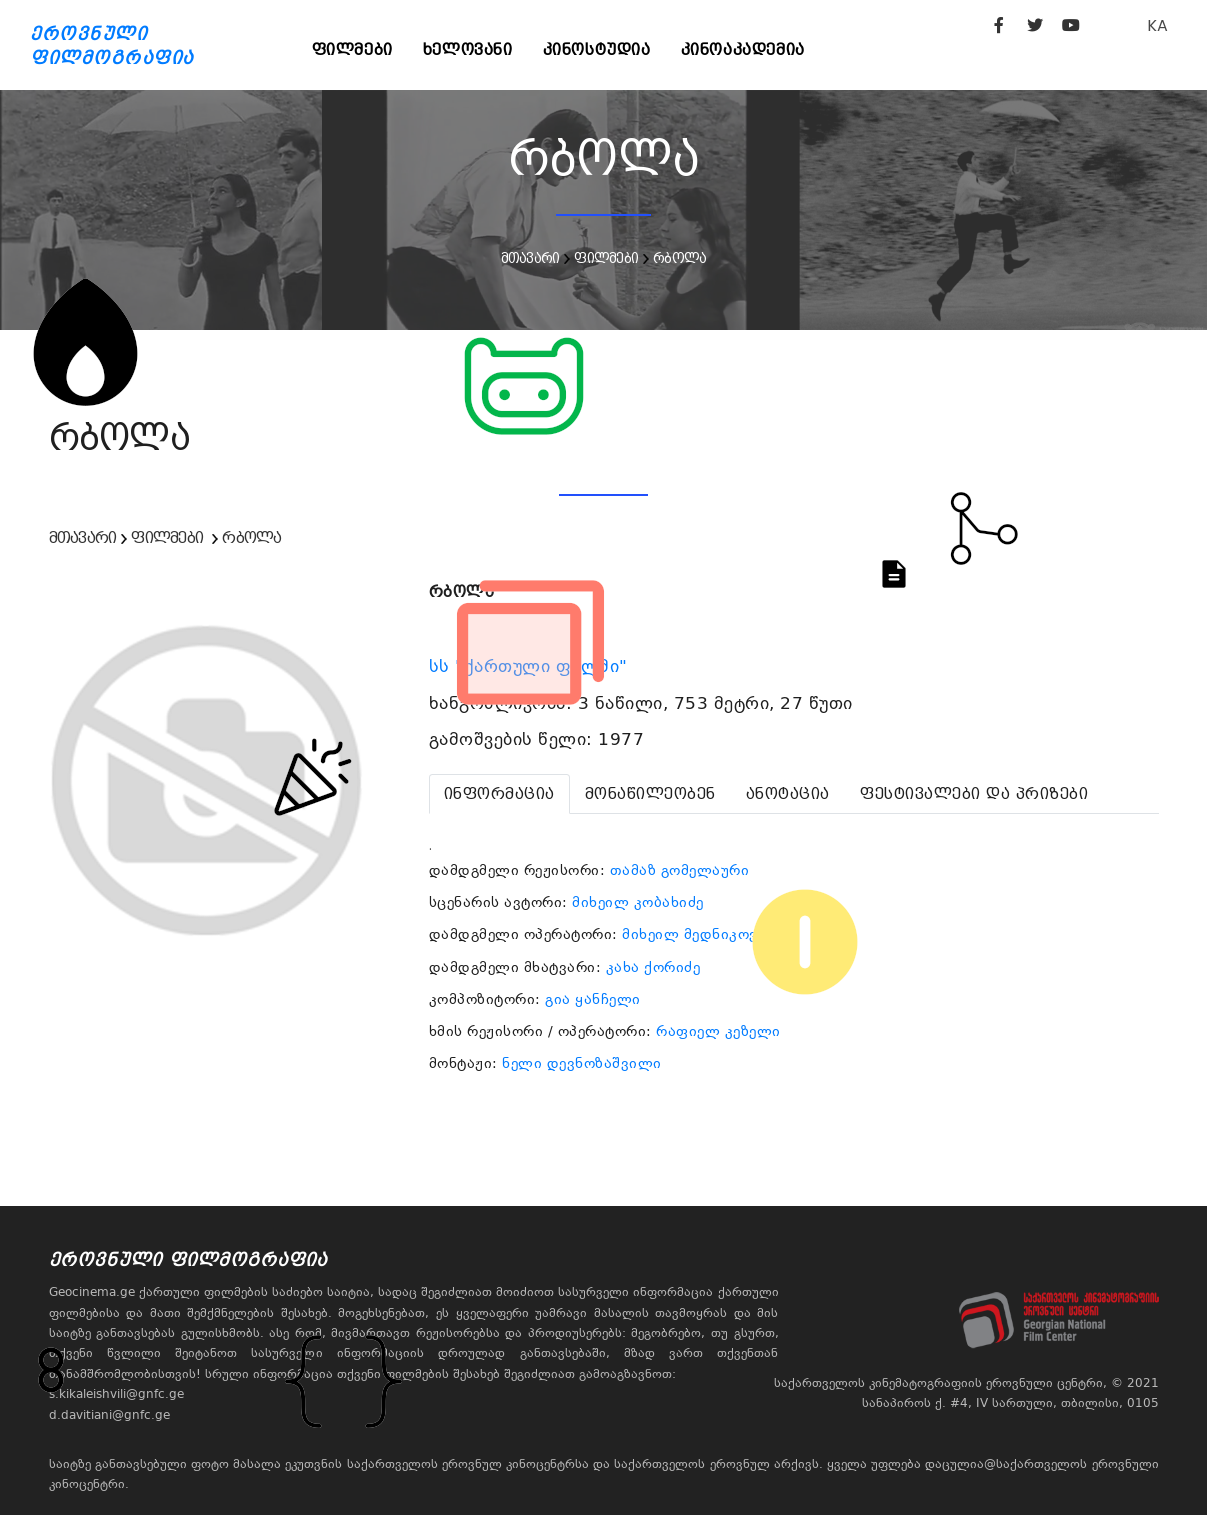  What do you see at coordinates (524, 384) in the screenshot?
I see `finn the human character icon from adventure time` at bounding box center [524, 384].